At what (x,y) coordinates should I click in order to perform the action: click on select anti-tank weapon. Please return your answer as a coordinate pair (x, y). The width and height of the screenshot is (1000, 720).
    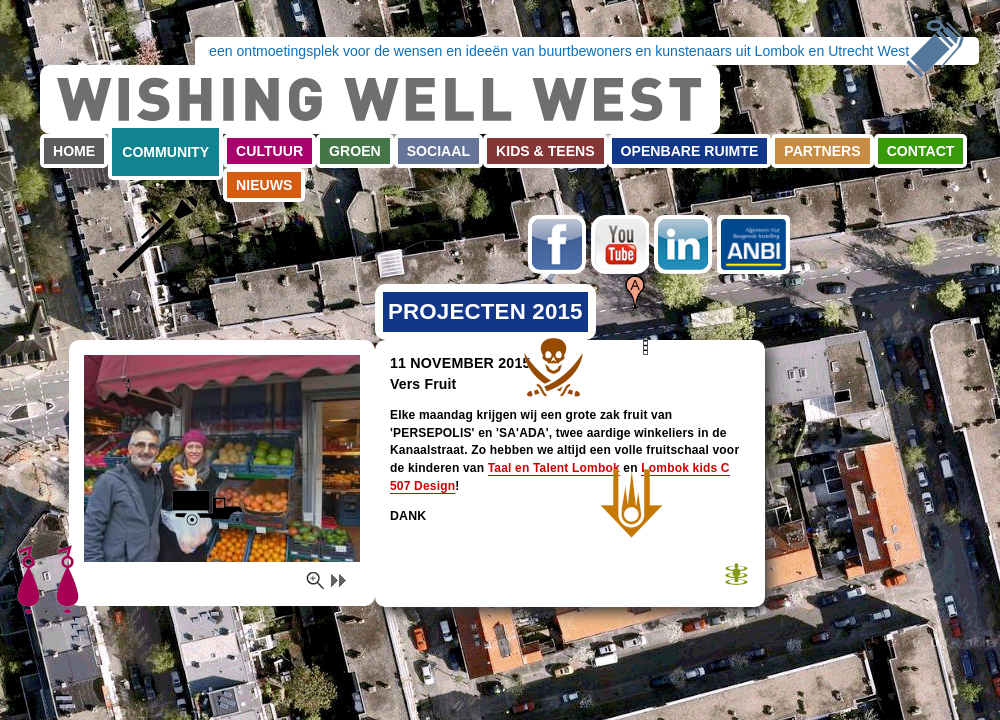
    Looking at the image, I should click on (155, 237).